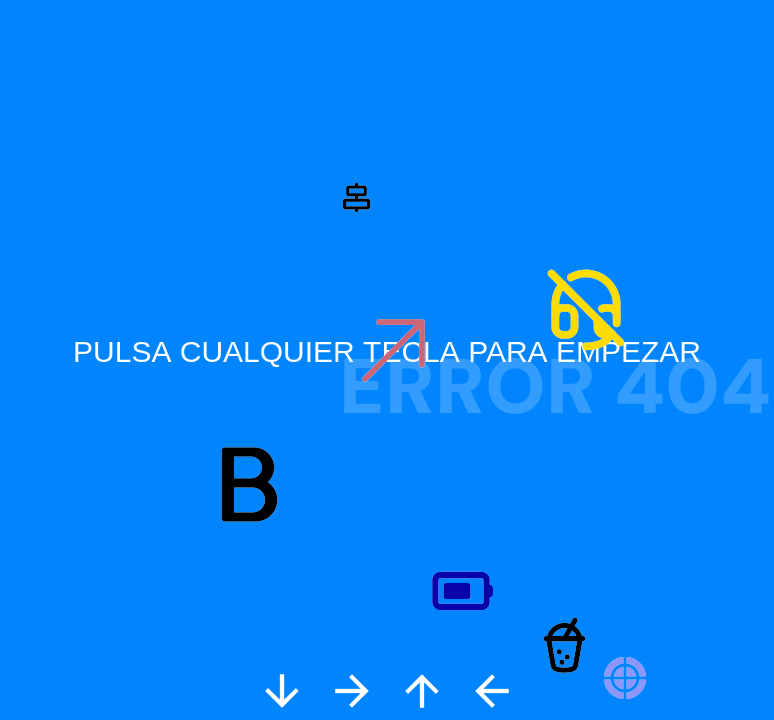 The height and width of the screenshot is (720, 774). I want to click on indicates battery level at approximately 80% charge, so click(461, 591).